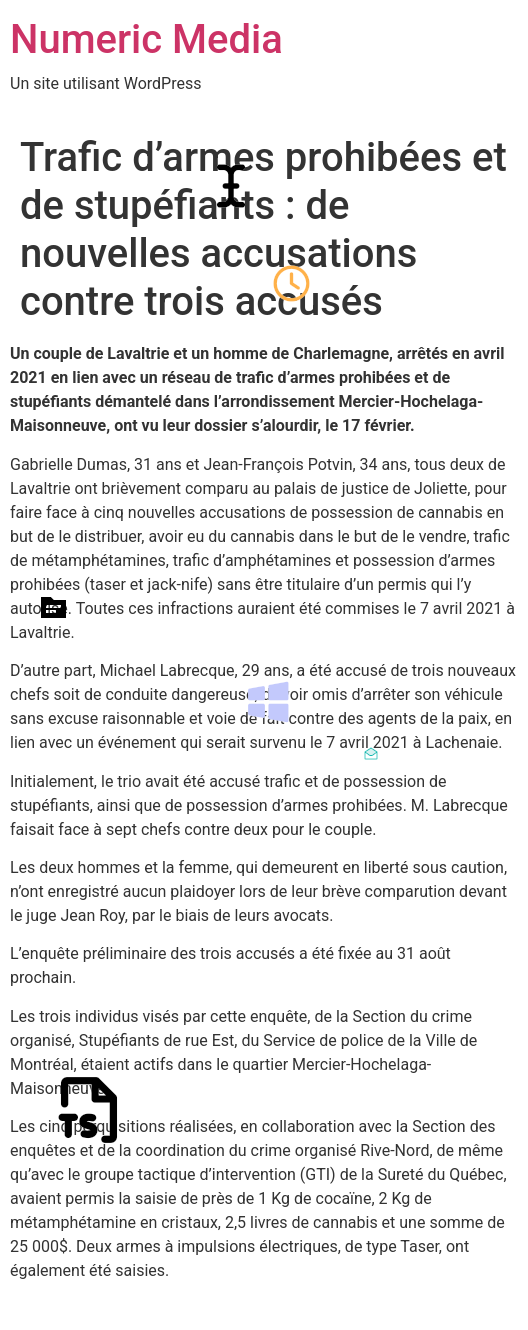  I want to click on view open or read mail, so click(371, 754).